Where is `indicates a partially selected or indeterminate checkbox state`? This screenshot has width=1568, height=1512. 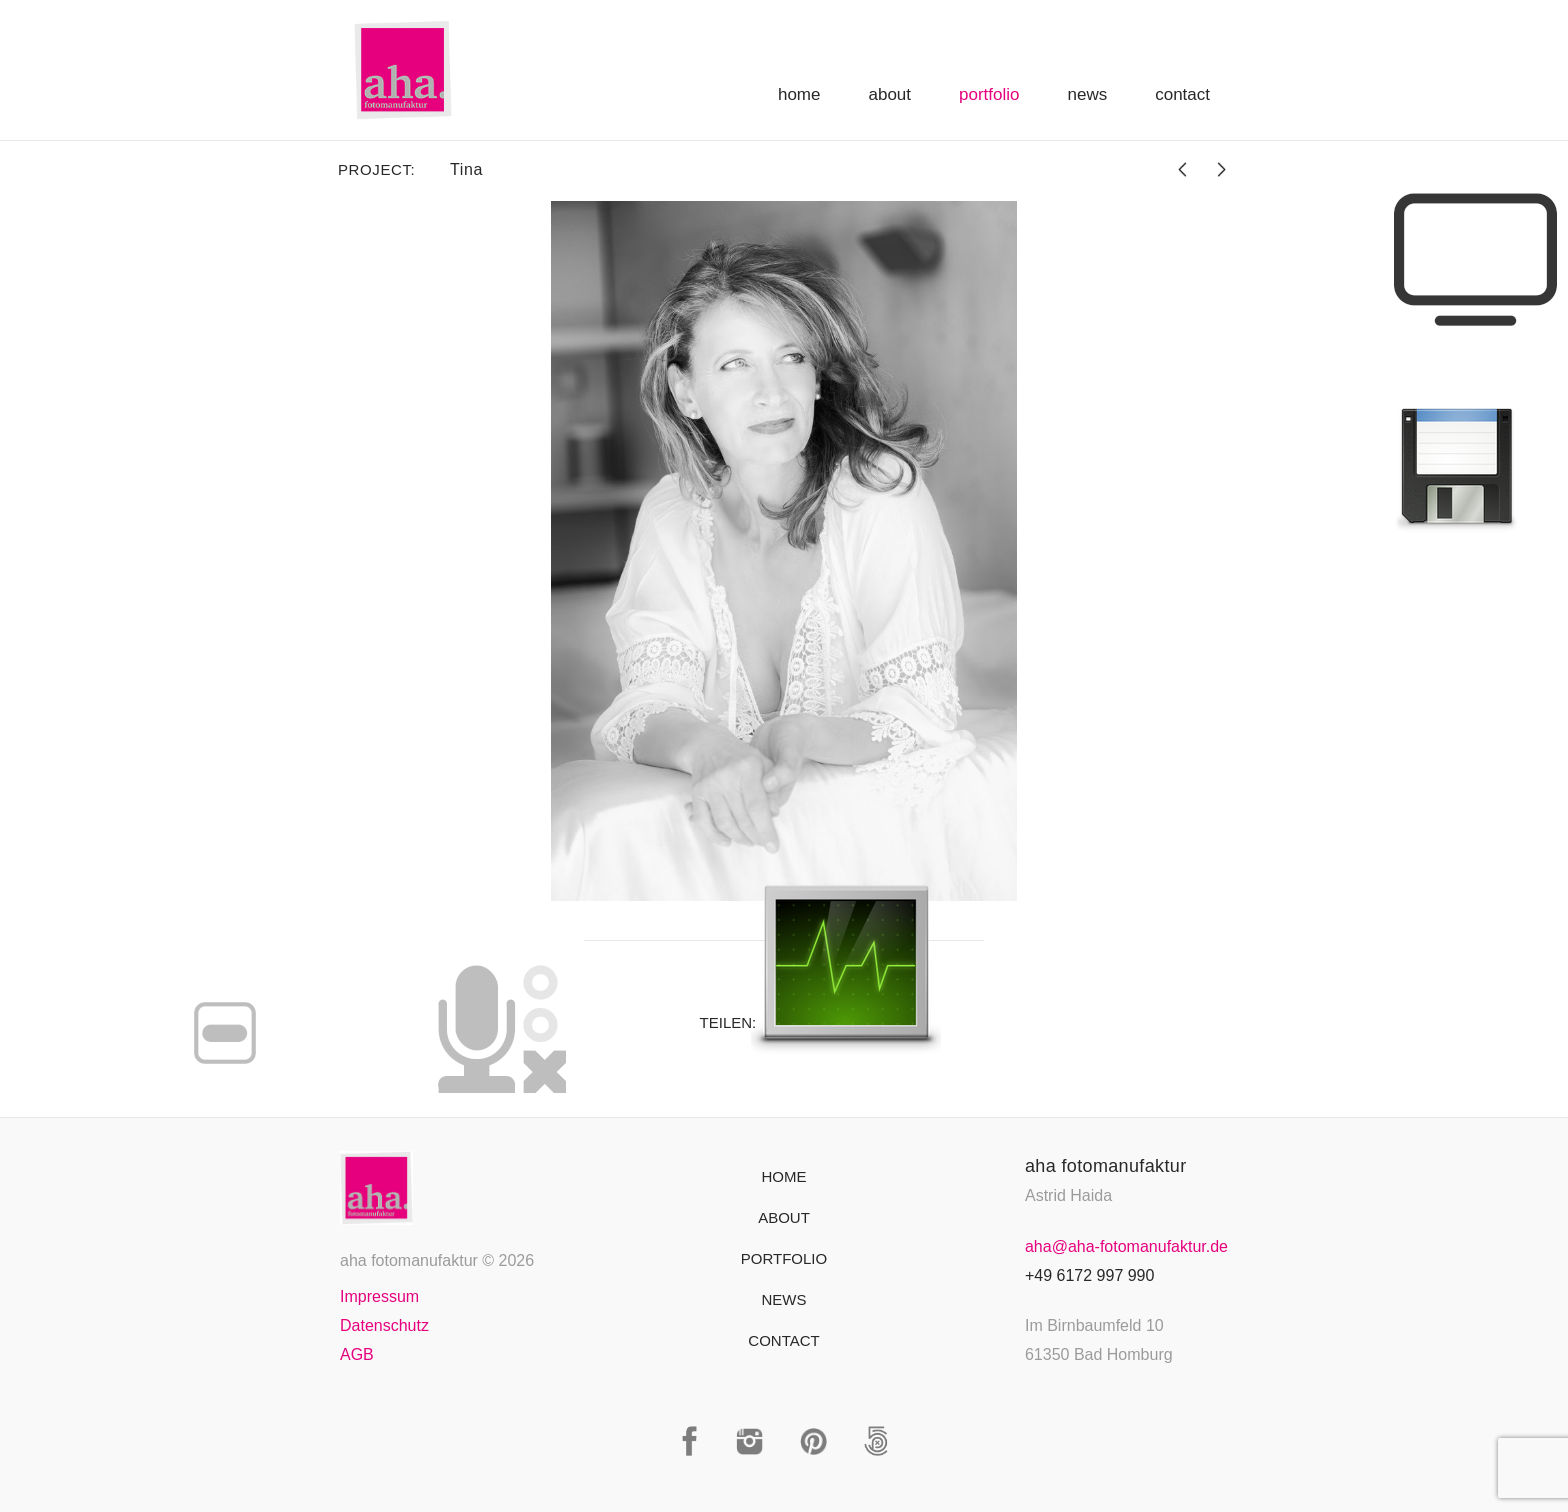 indicates a partially selected or indeterminate checkbox state is located at coordinates (225, 1033).